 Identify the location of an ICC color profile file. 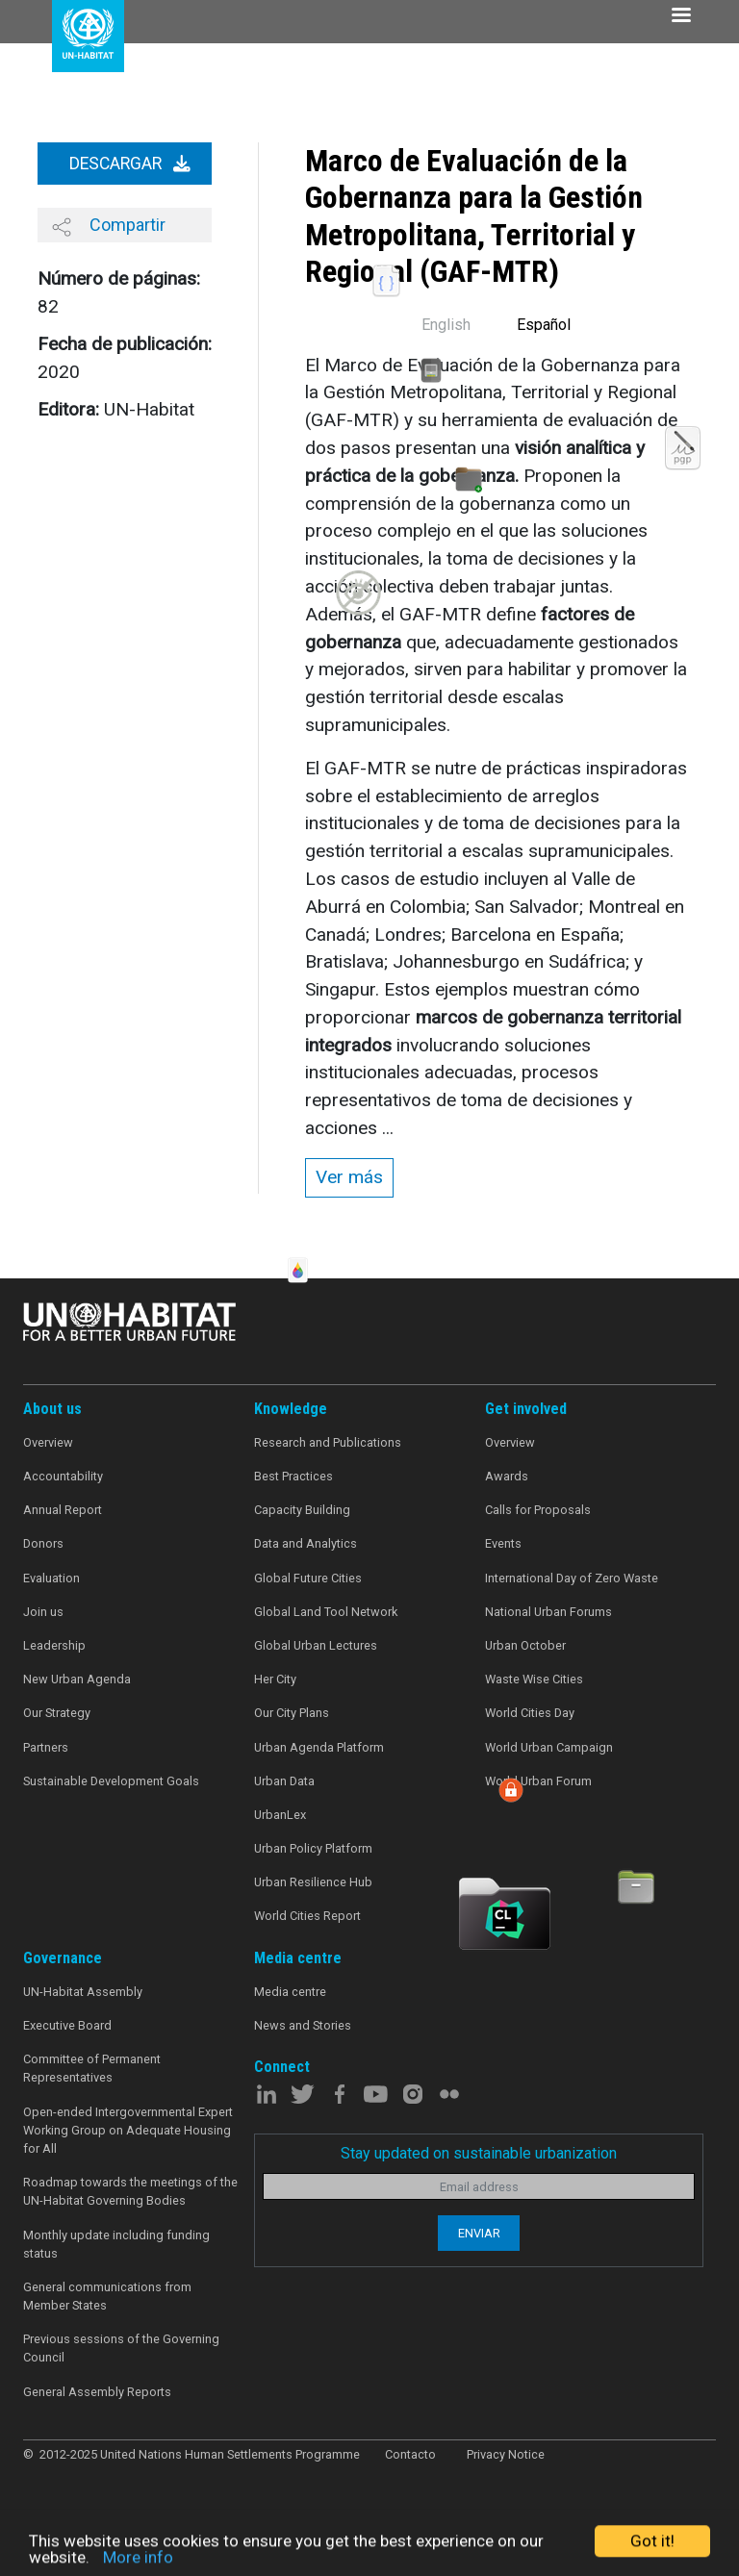
(297, 1270).